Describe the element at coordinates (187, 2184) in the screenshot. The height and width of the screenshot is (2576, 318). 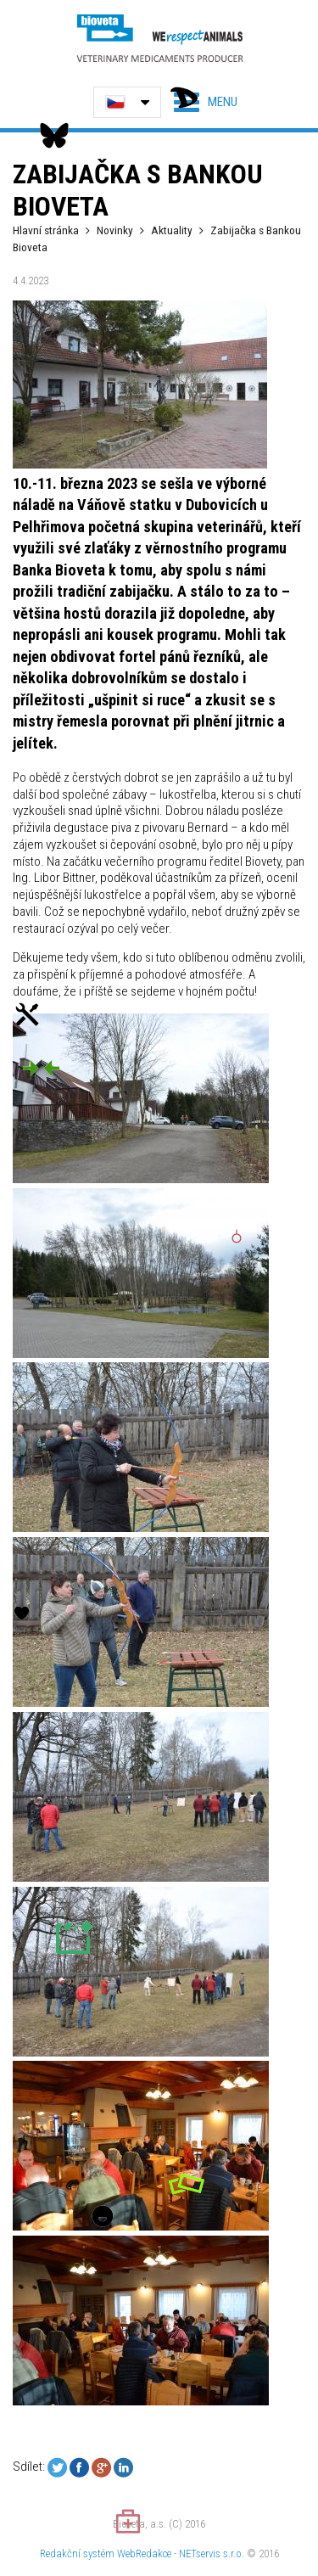
I see `open slickpic photo sharing app` at that location.